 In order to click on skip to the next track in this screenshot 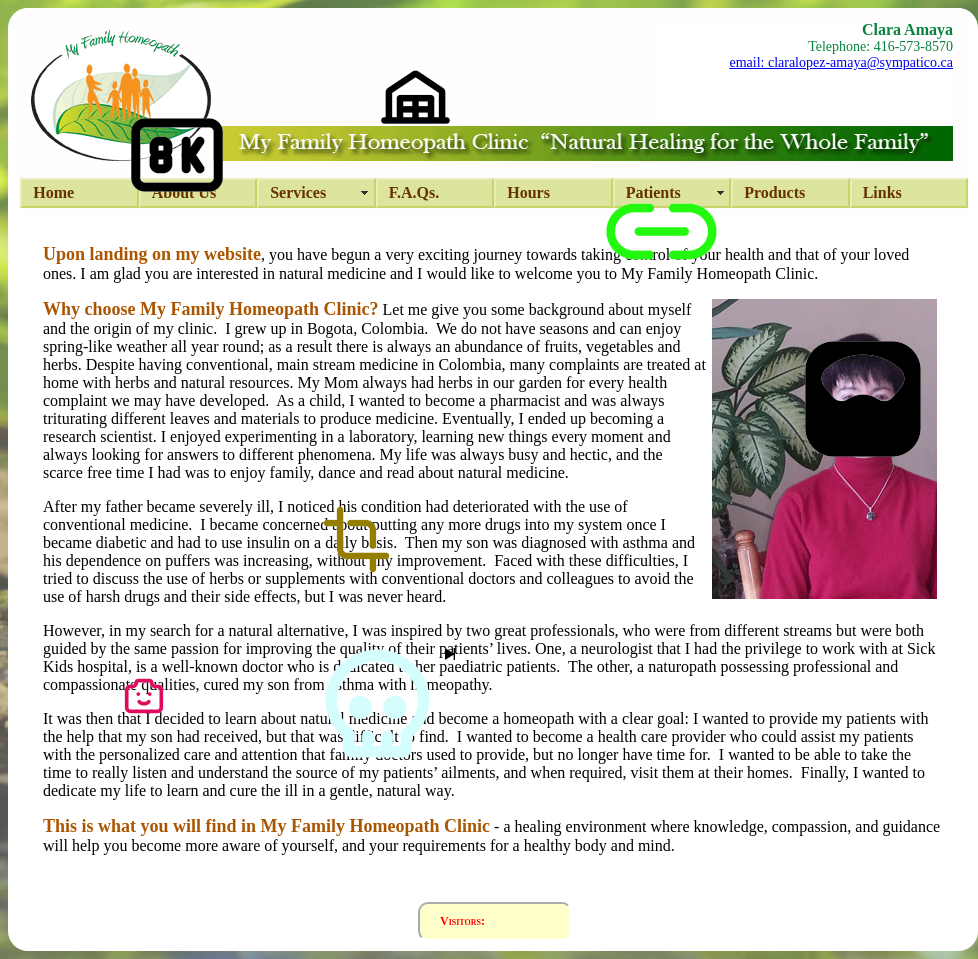, I will do `click(450, 654)`.